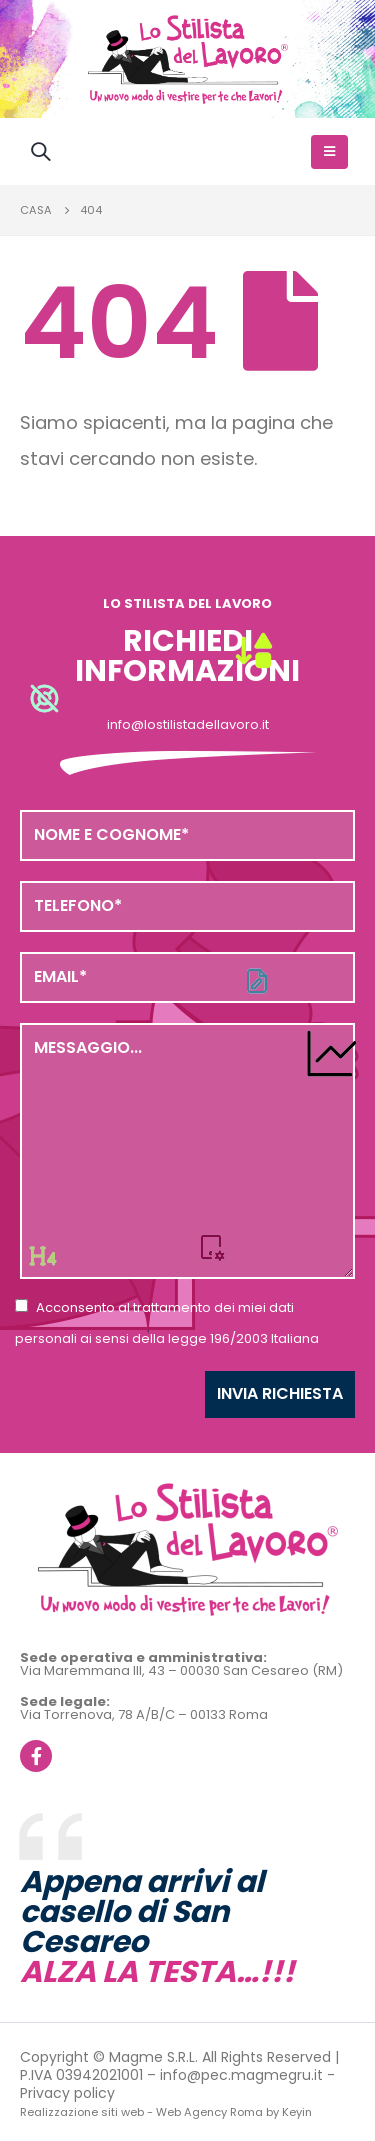  What do you see at coordinates (332, 1053) in the screenshot?
I see `view analytics or statistics` at bounding box center [332, 1053].